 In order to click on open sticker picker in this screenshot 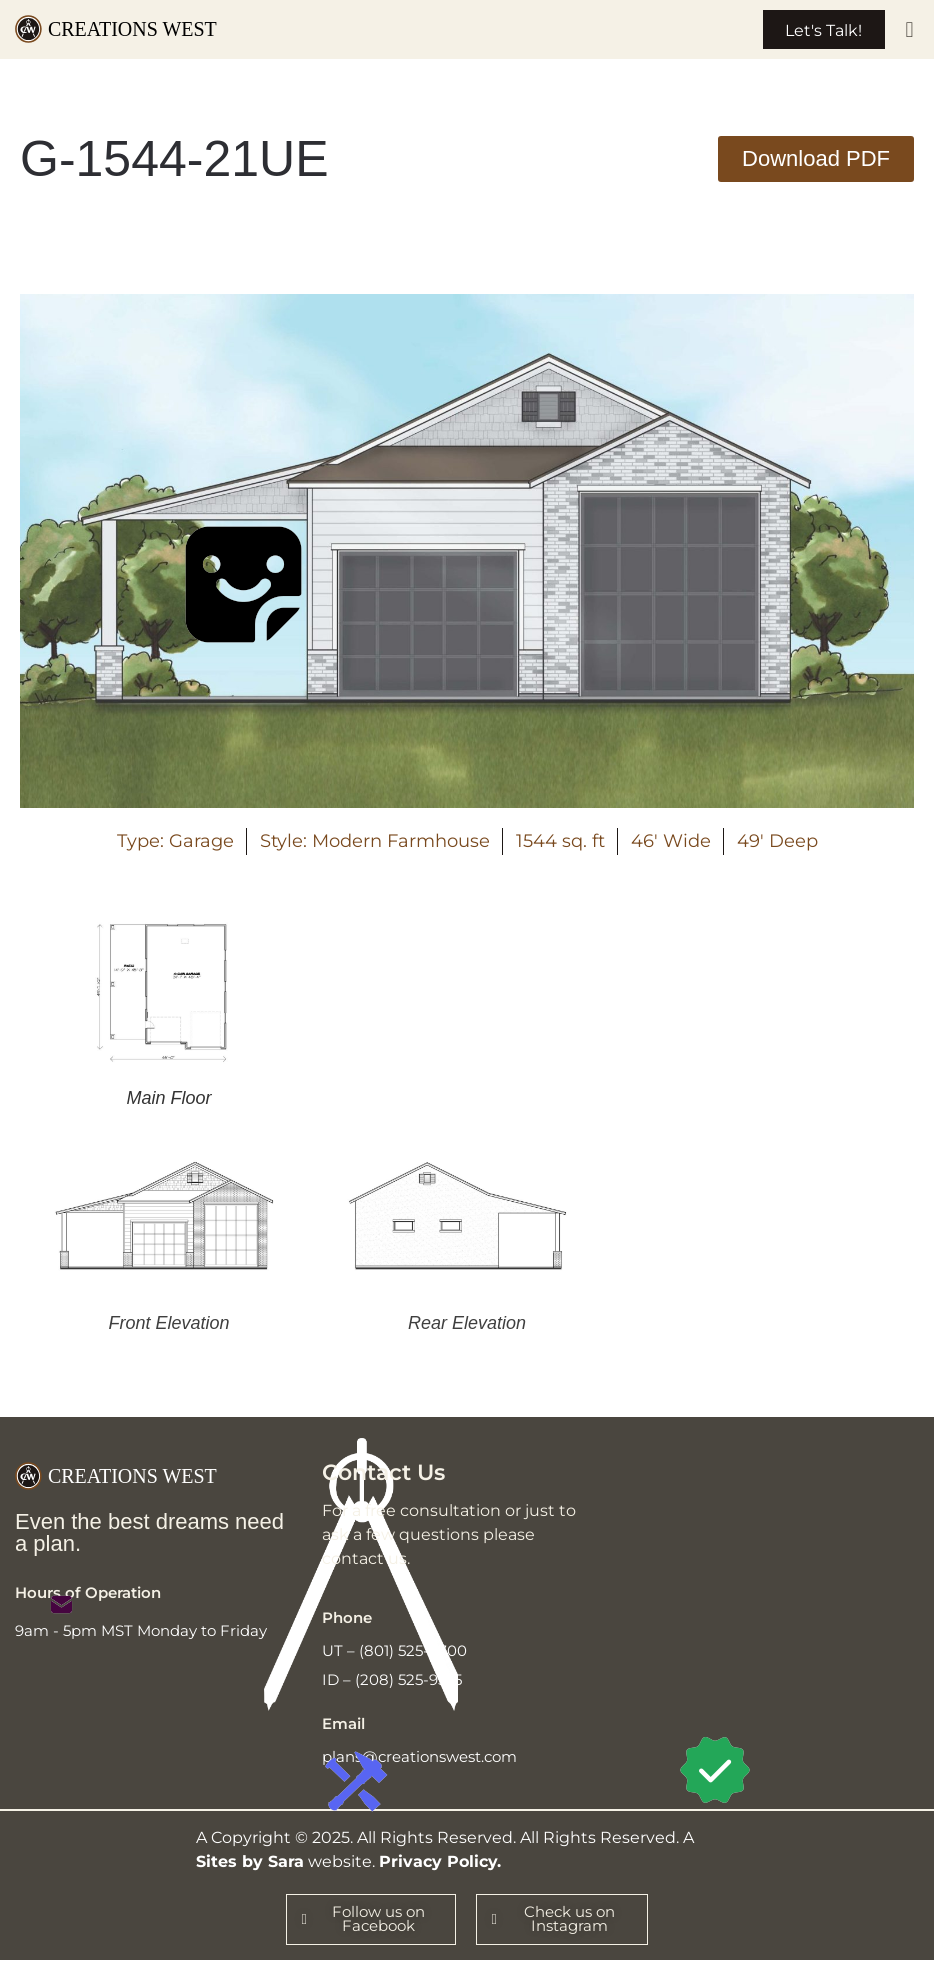, I will do `click(243, 584)`.